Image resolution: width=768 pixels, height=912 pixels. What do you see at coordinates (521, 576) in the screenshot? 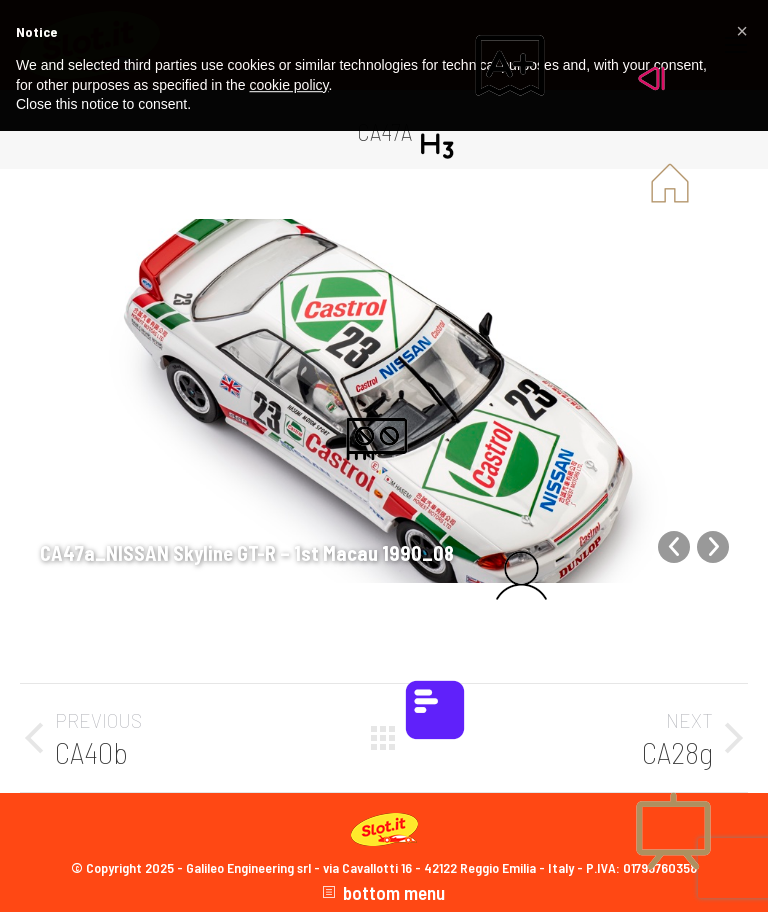
I see `view your profile` at bounding box center [521, 576].